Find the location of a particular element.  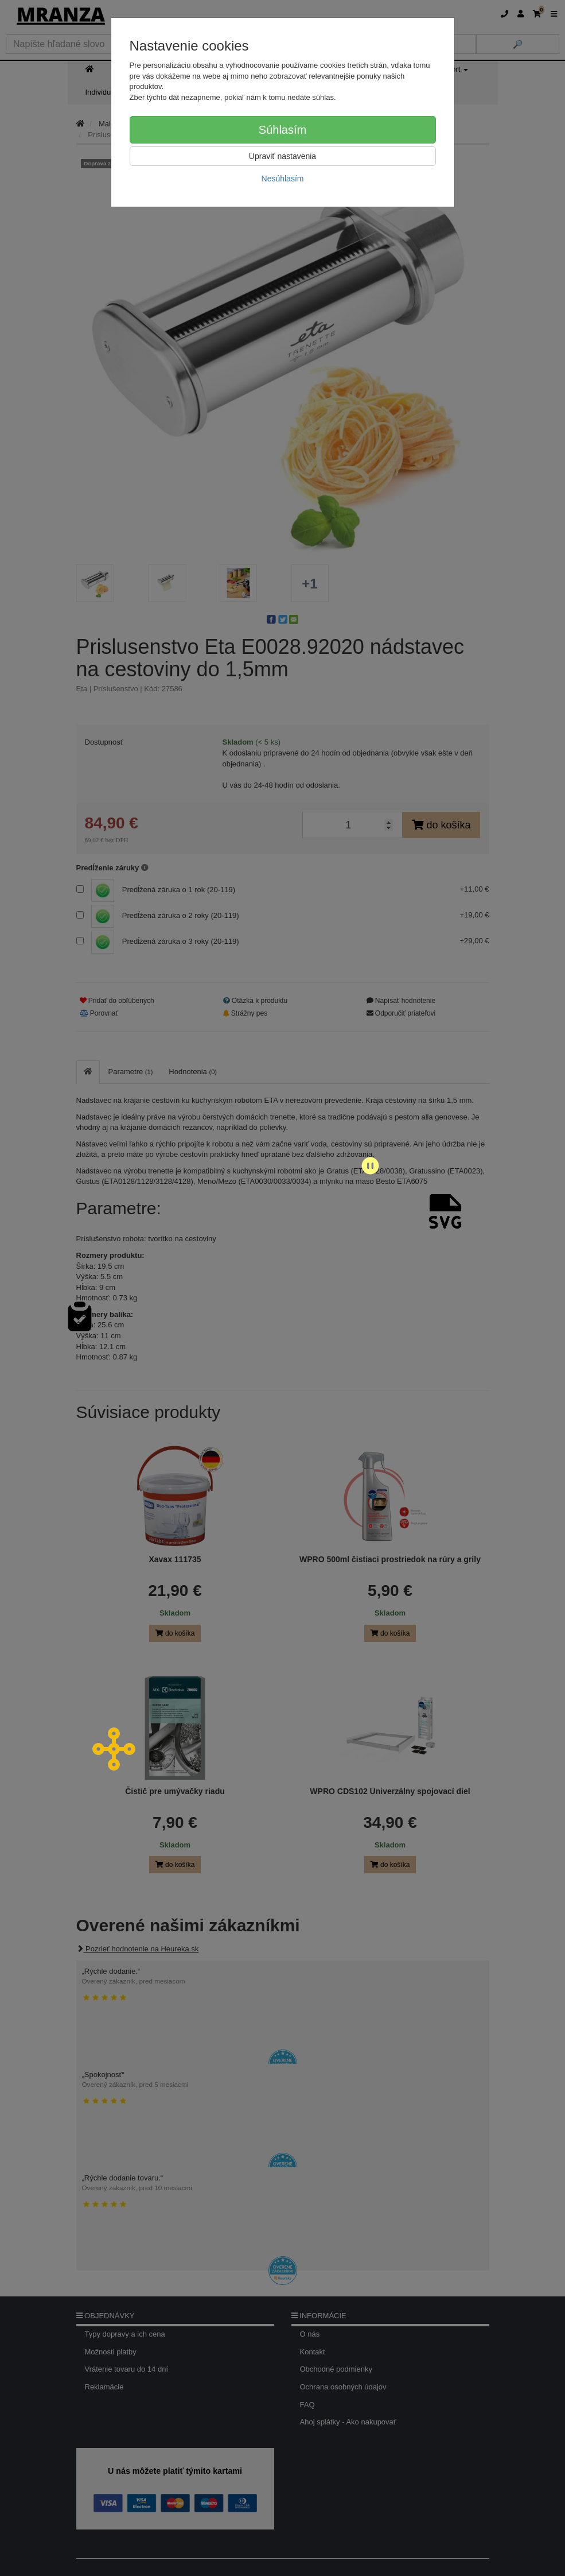

mark task as complete is located at coordinates (80, 1316).